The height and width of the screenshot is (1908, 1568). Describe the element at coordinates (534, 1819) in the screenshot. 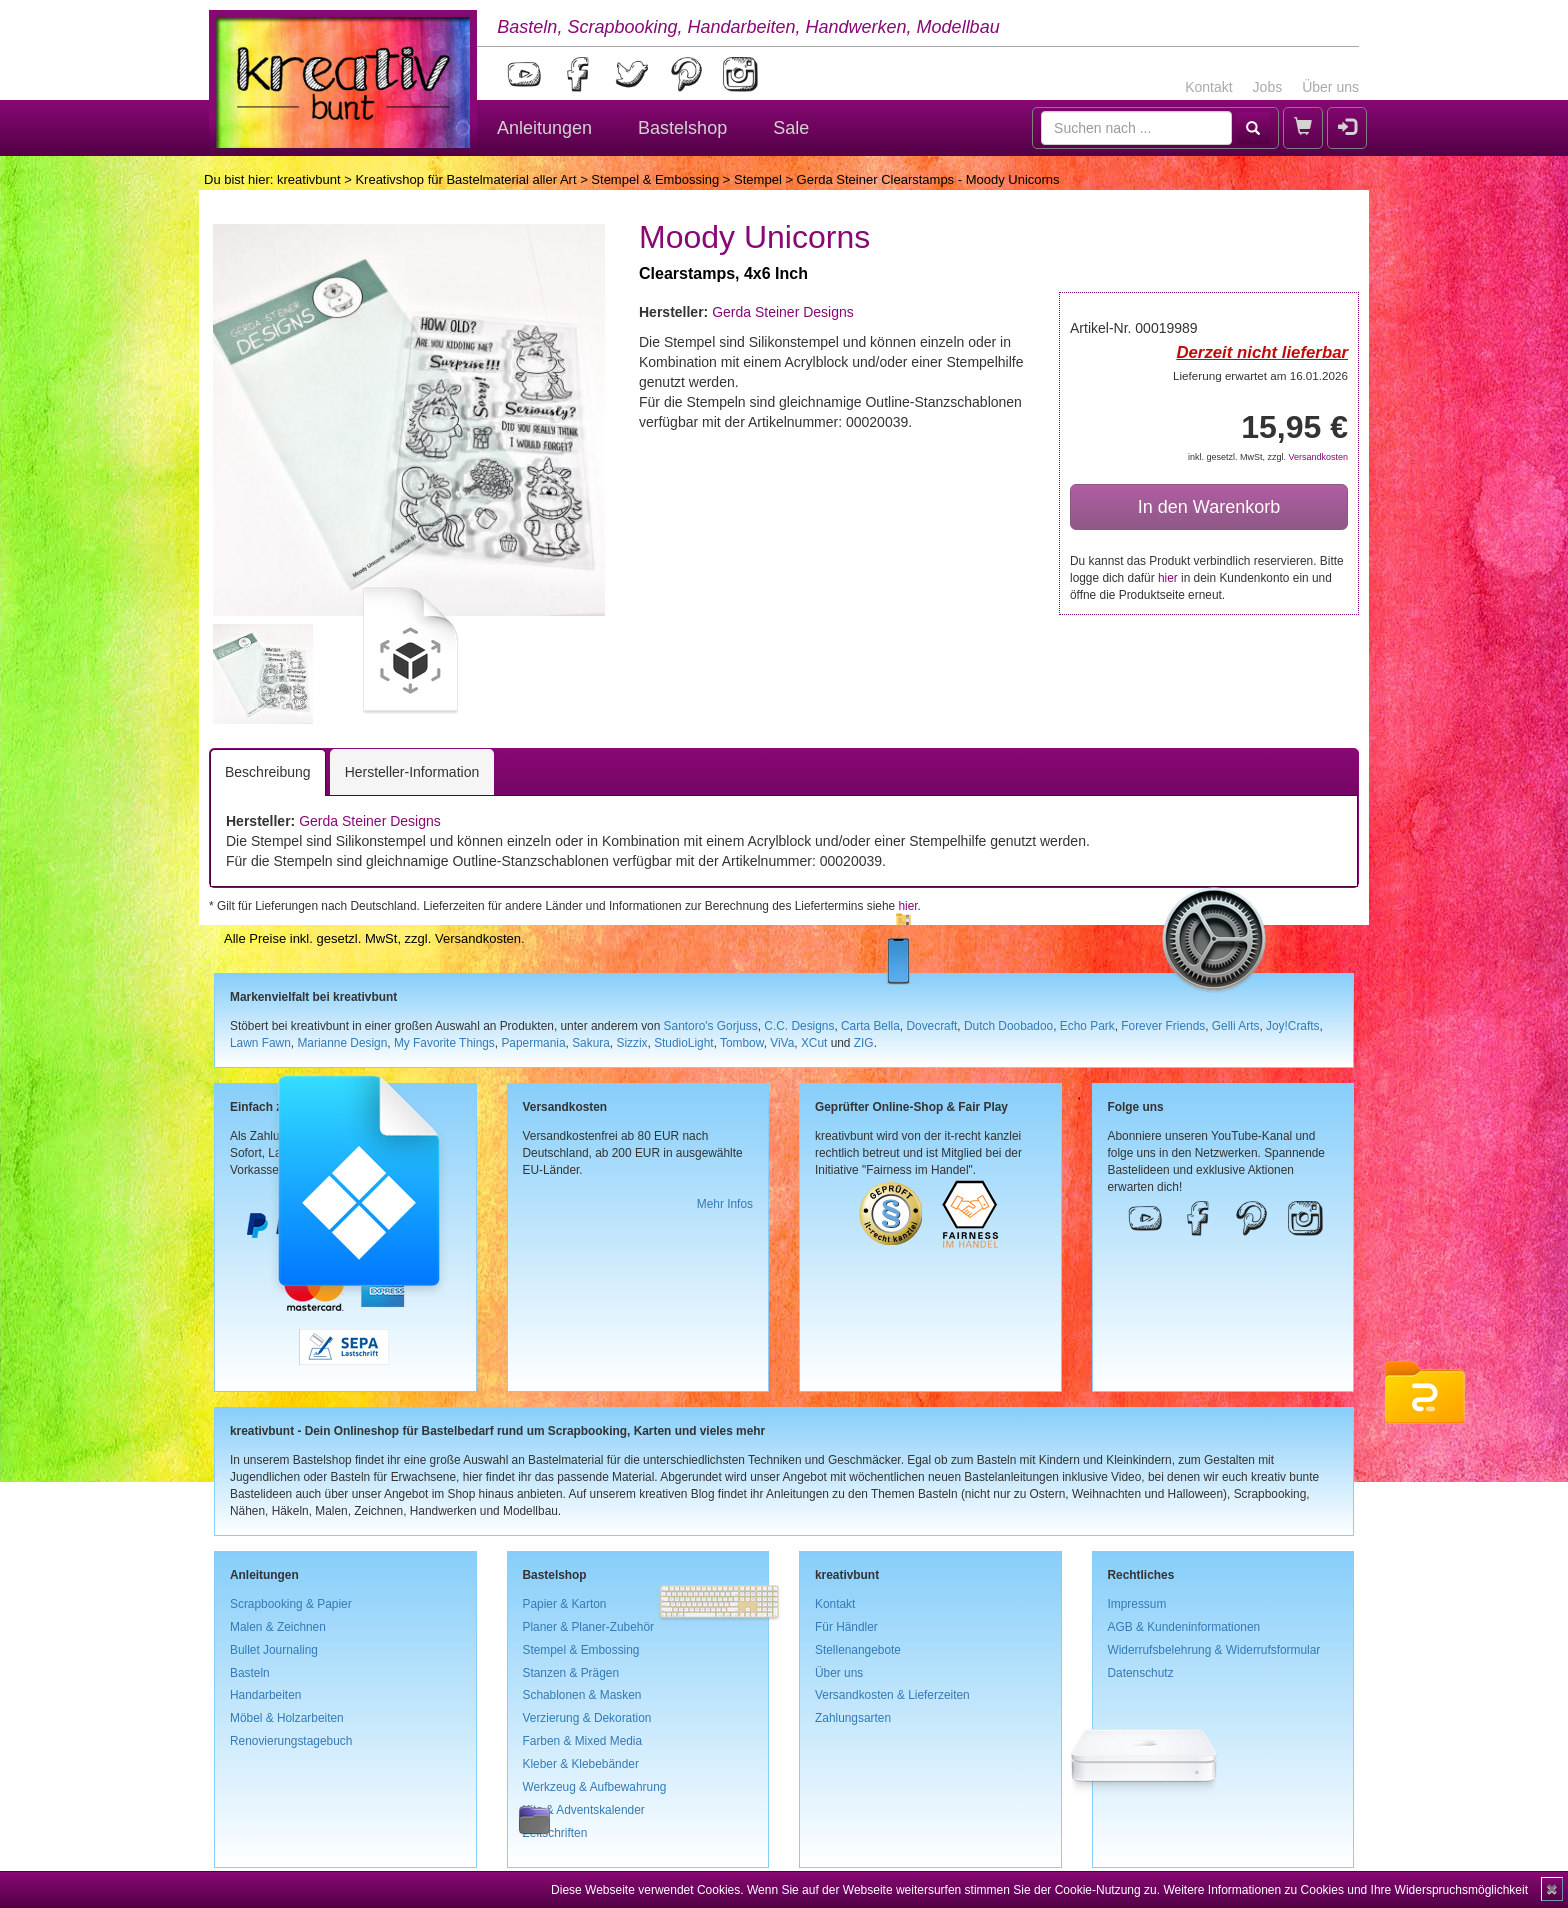

I see `indicates an open or expanded folder` at that location.